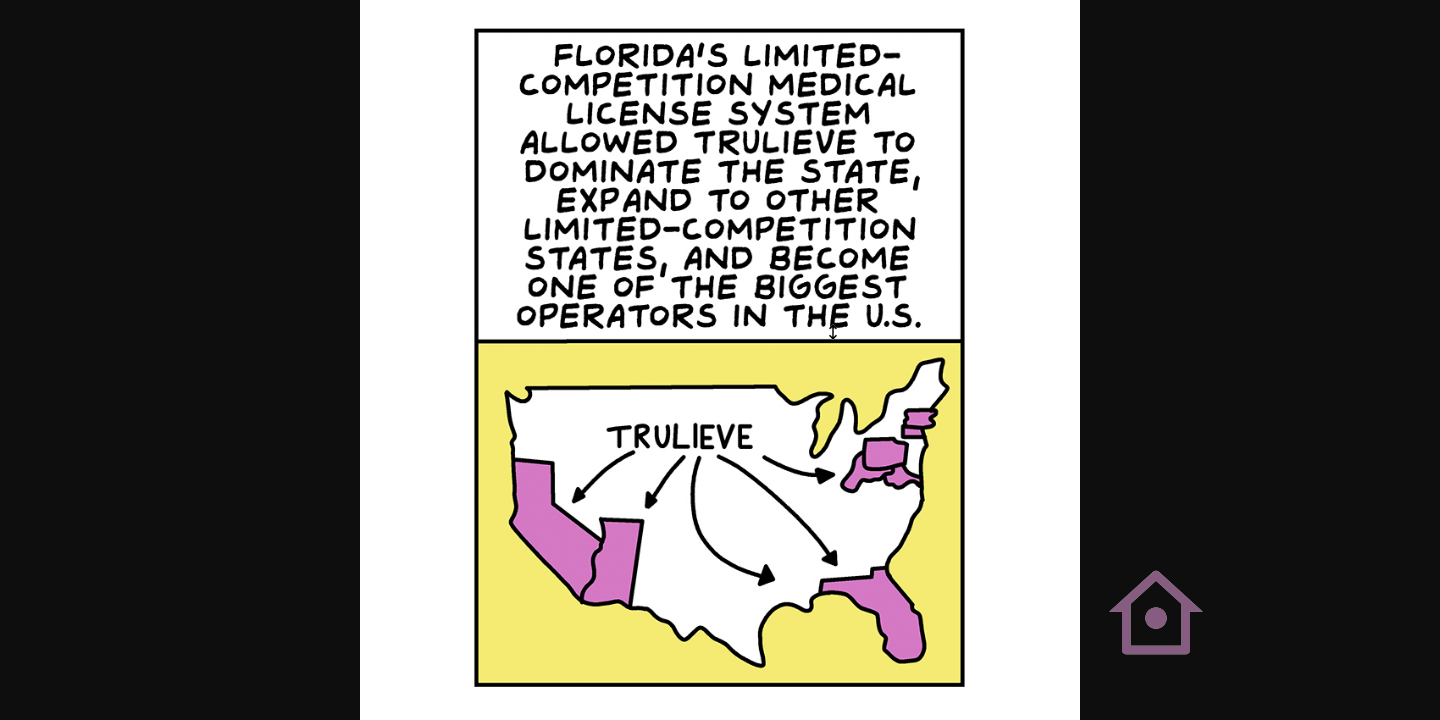  What do you see at coordinates (833, 332) in the screenshot?
I see `expand content vertically` at bounding box center [833, 332].